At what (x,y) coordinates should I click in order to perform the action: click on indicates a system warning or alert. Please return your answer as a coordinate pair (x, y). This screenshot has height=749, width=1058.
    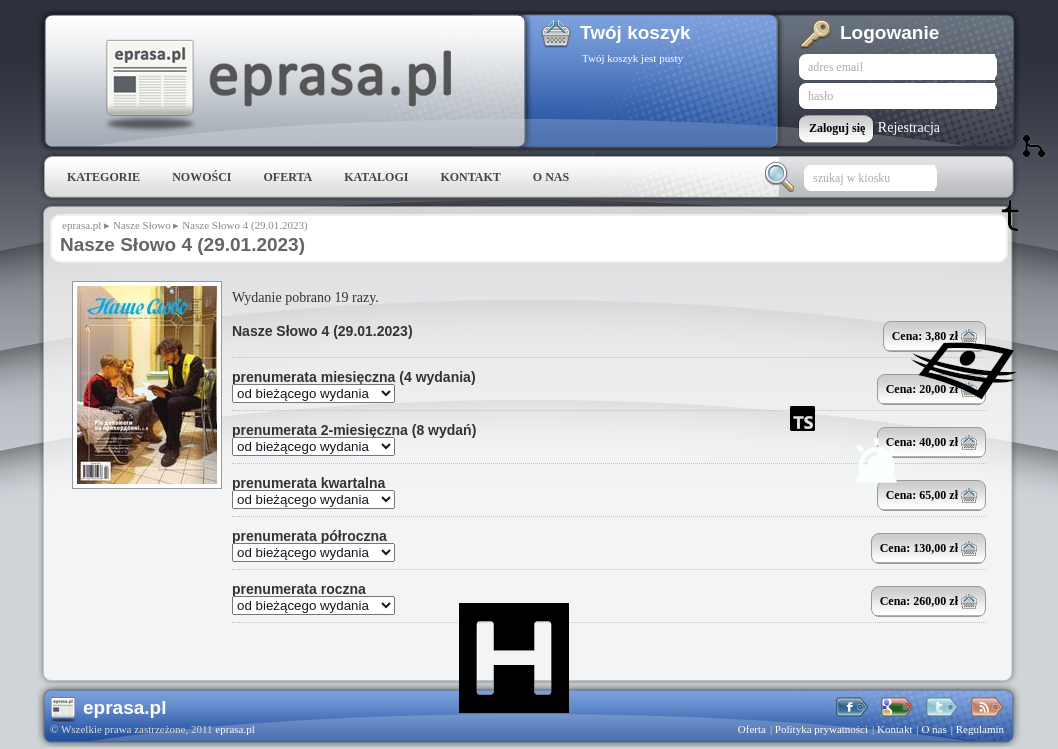
    Looking at the image, I should click on (876, 460).